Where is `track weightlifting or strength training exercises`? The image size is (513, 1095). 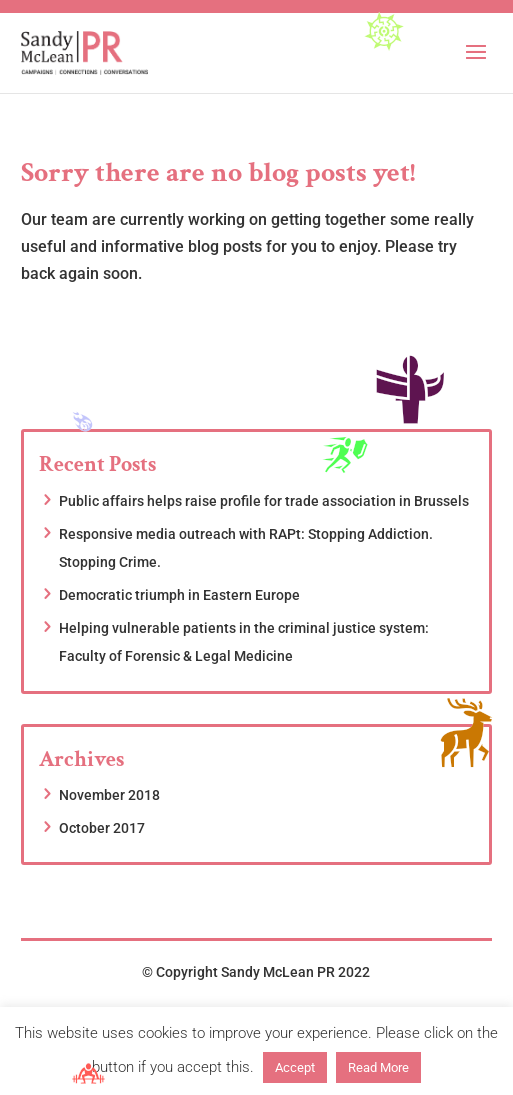 track weightlifting or strength training exercises is located at coordinates (88, 1067).